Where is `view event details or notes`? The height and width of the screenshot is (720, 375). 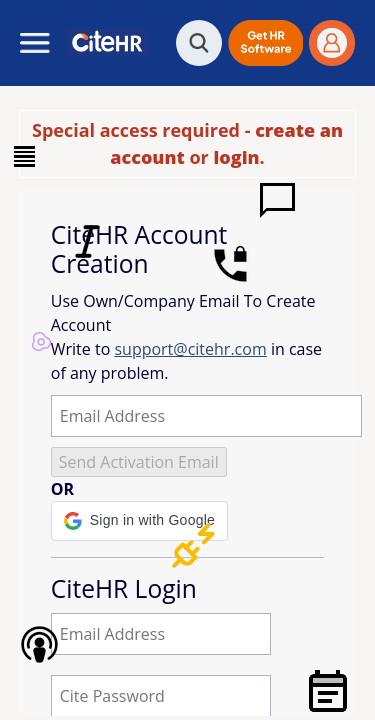
view event details or notes is located at coordinates (328, 693).